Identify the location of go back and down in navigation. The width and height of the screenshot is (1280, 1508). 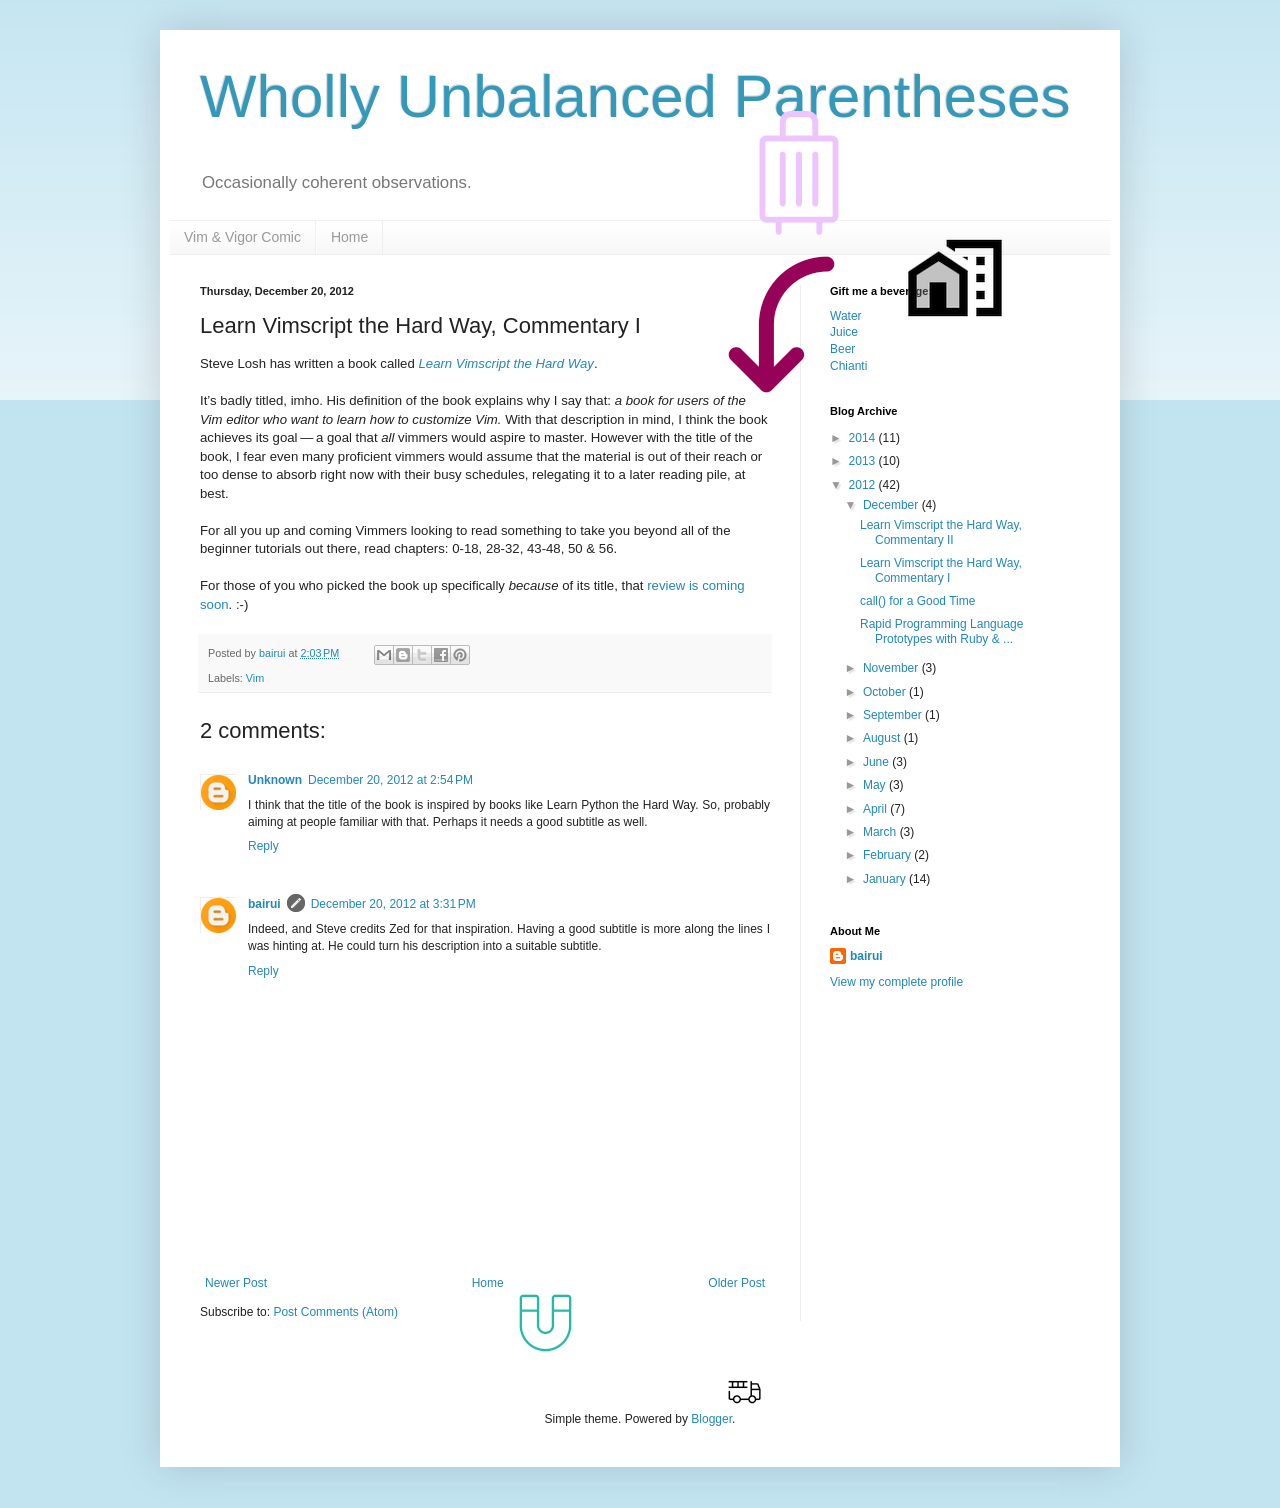
(781, 324).